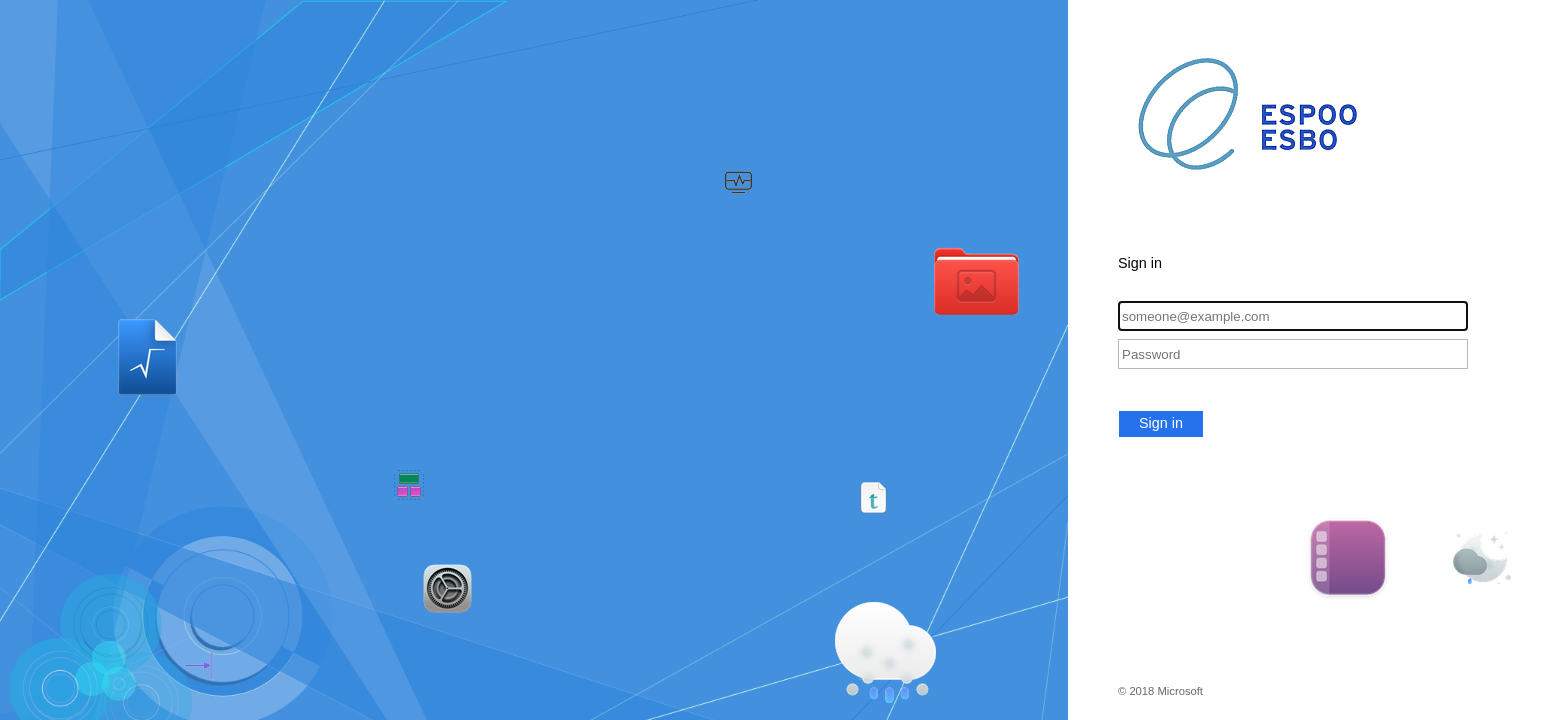 The image size is (1568, 720). I want to click on indicates scattered showers at night, so click(1482, 558).